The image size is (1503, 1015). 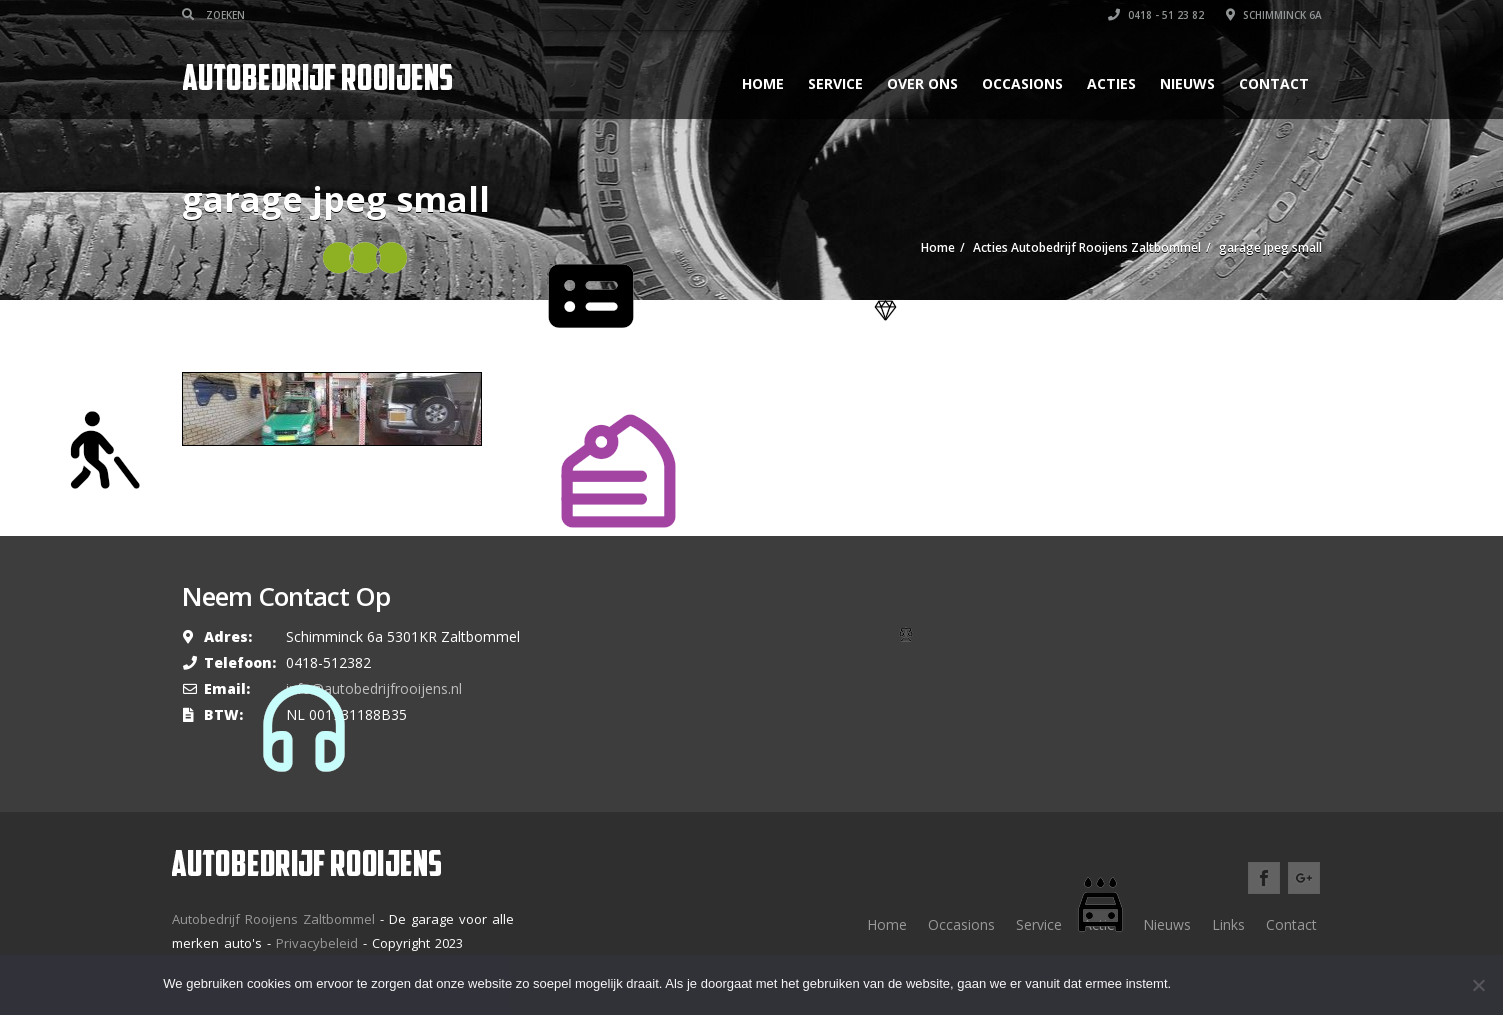 I want to click on open letterboxd app, so click(x=365, y=259).